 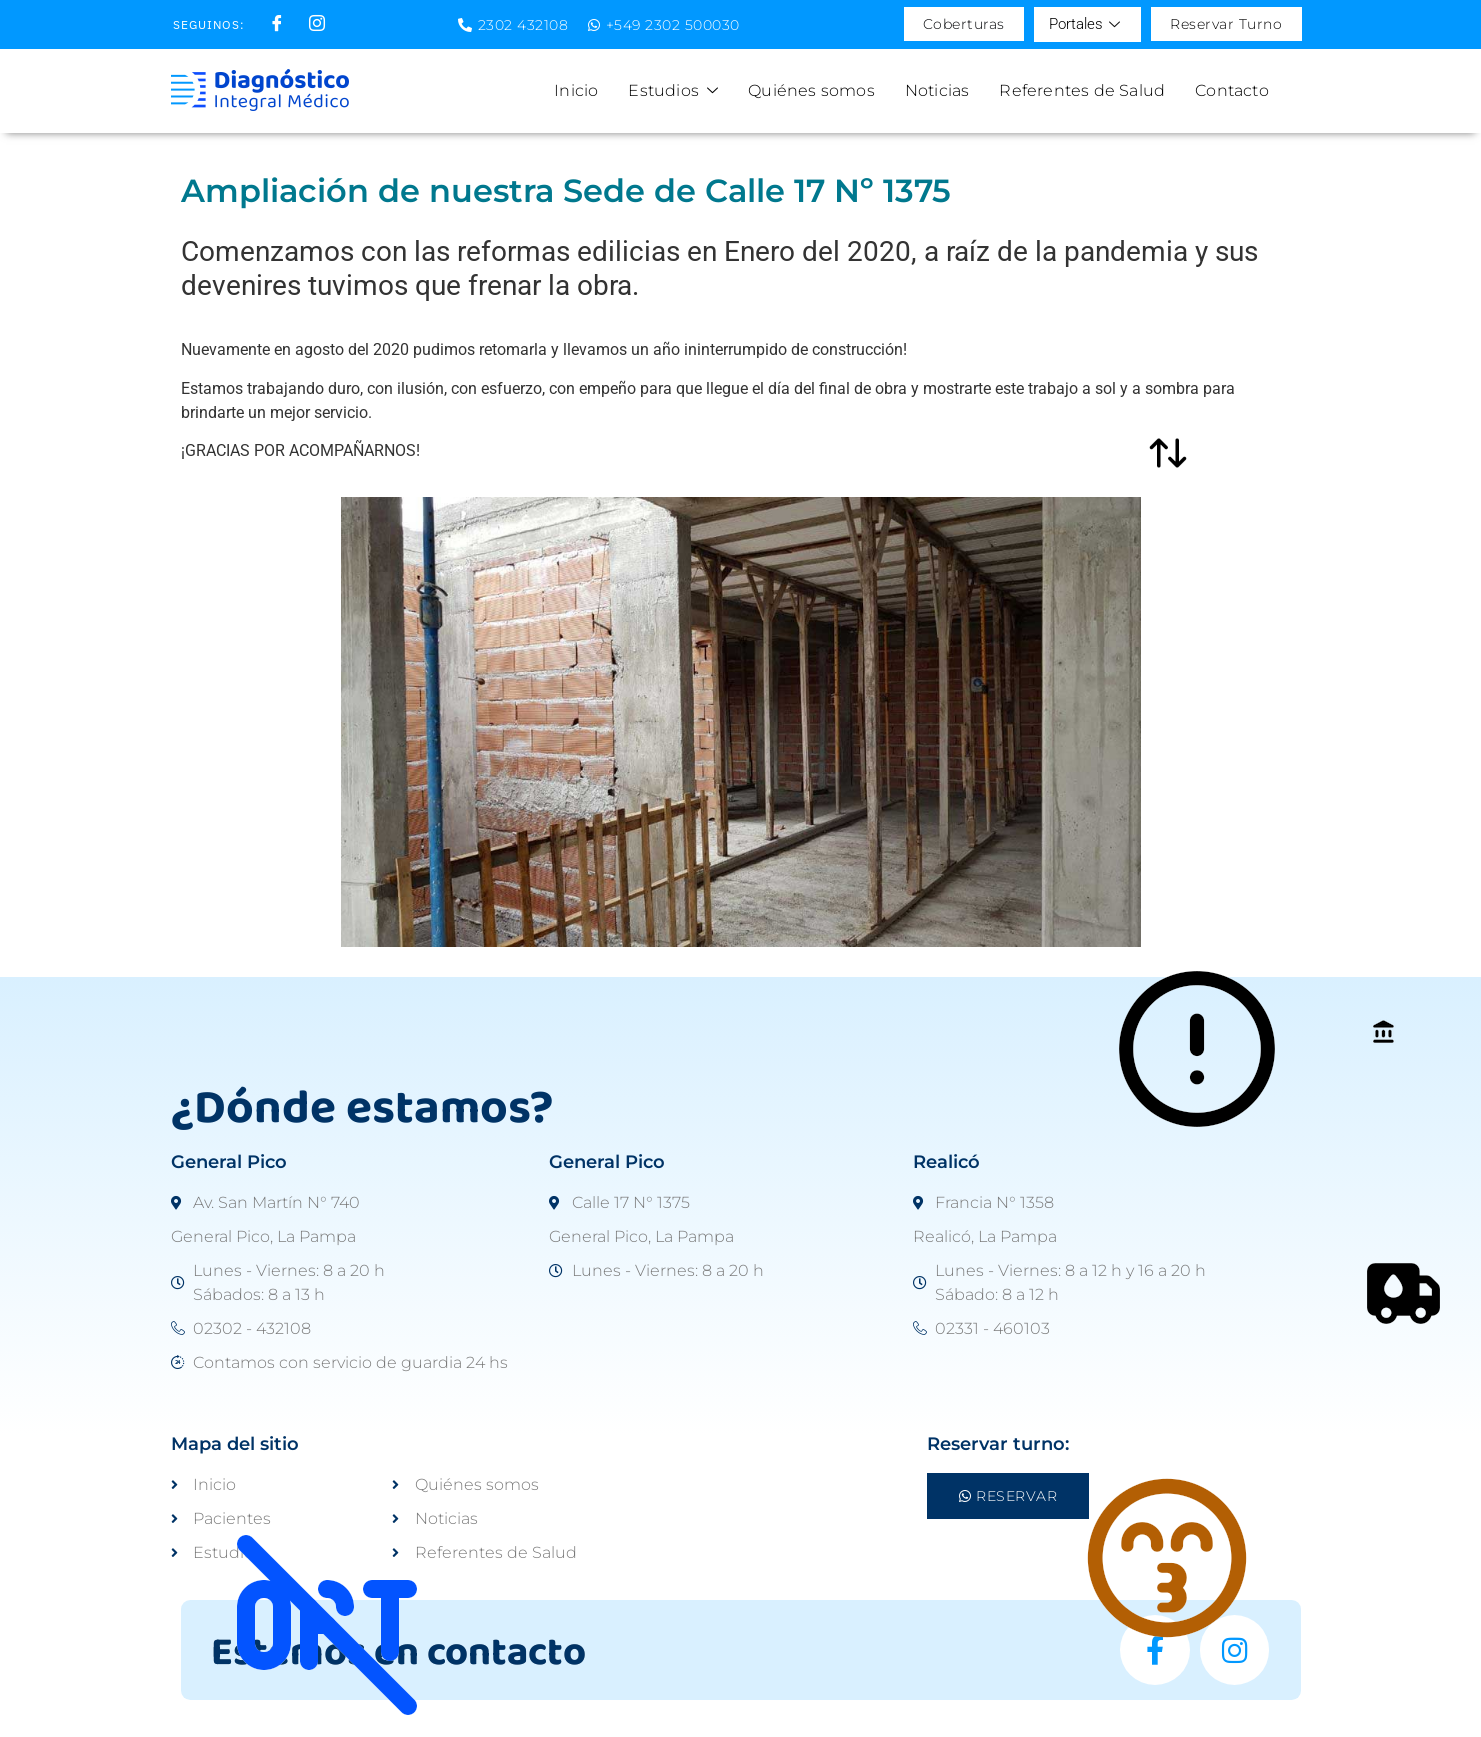 What do you see at coordinates (1197, 1049) in the screenshot?
I see `indicates a warning or alert status` at bounding box center [1197, 1049].